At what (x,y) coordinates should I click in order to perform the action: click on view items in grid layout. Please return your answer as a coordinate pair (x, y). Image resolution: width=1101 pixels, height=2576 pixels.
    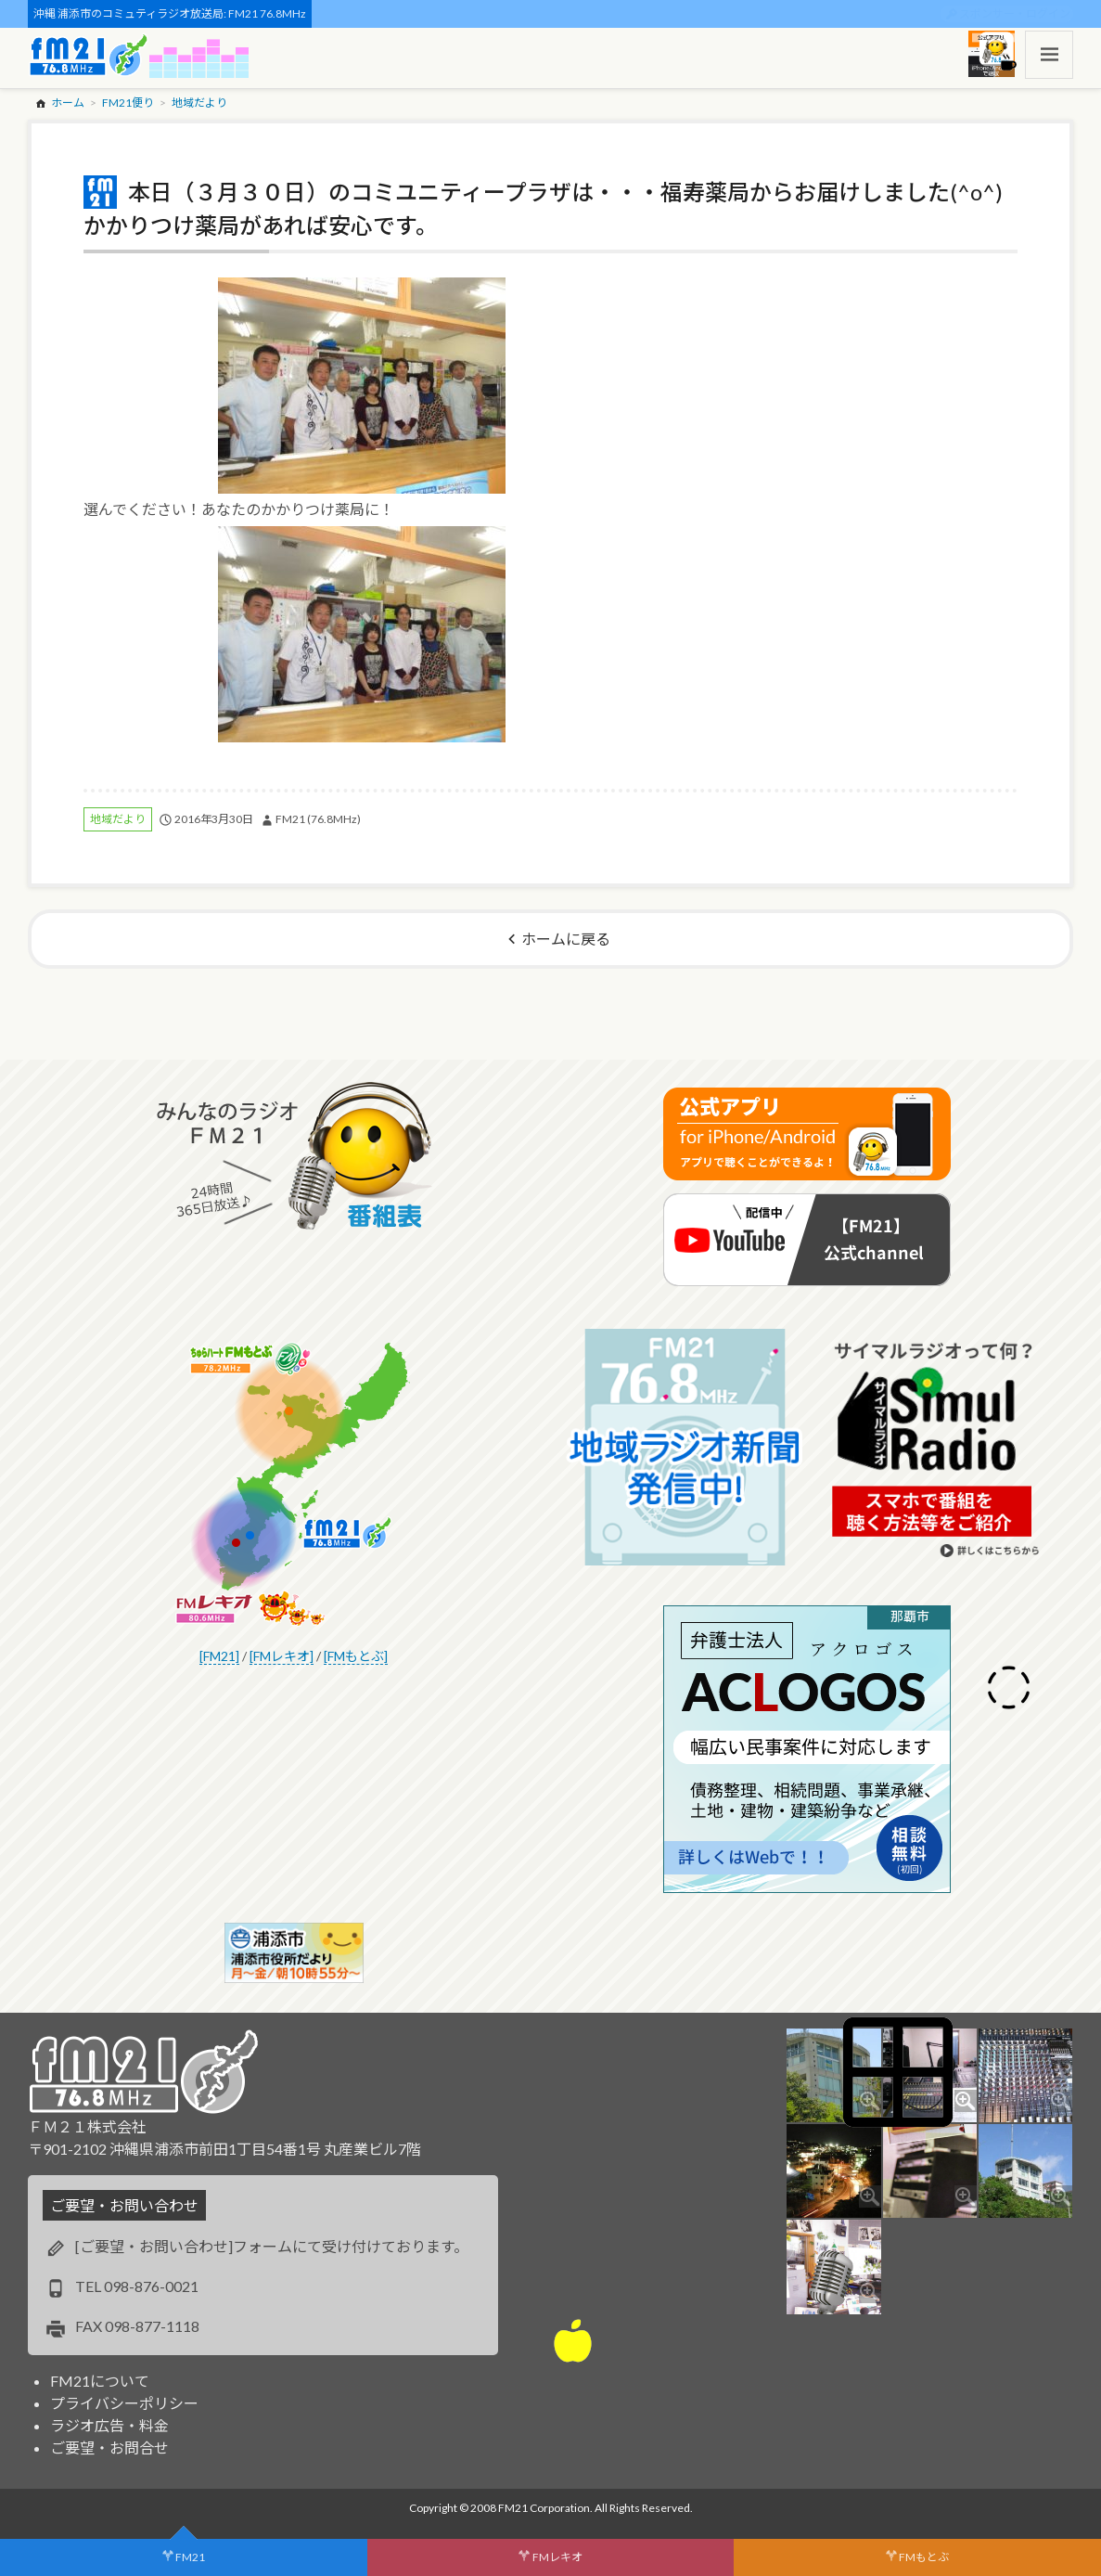
    Looking at the image, I should click on (898, 2072).